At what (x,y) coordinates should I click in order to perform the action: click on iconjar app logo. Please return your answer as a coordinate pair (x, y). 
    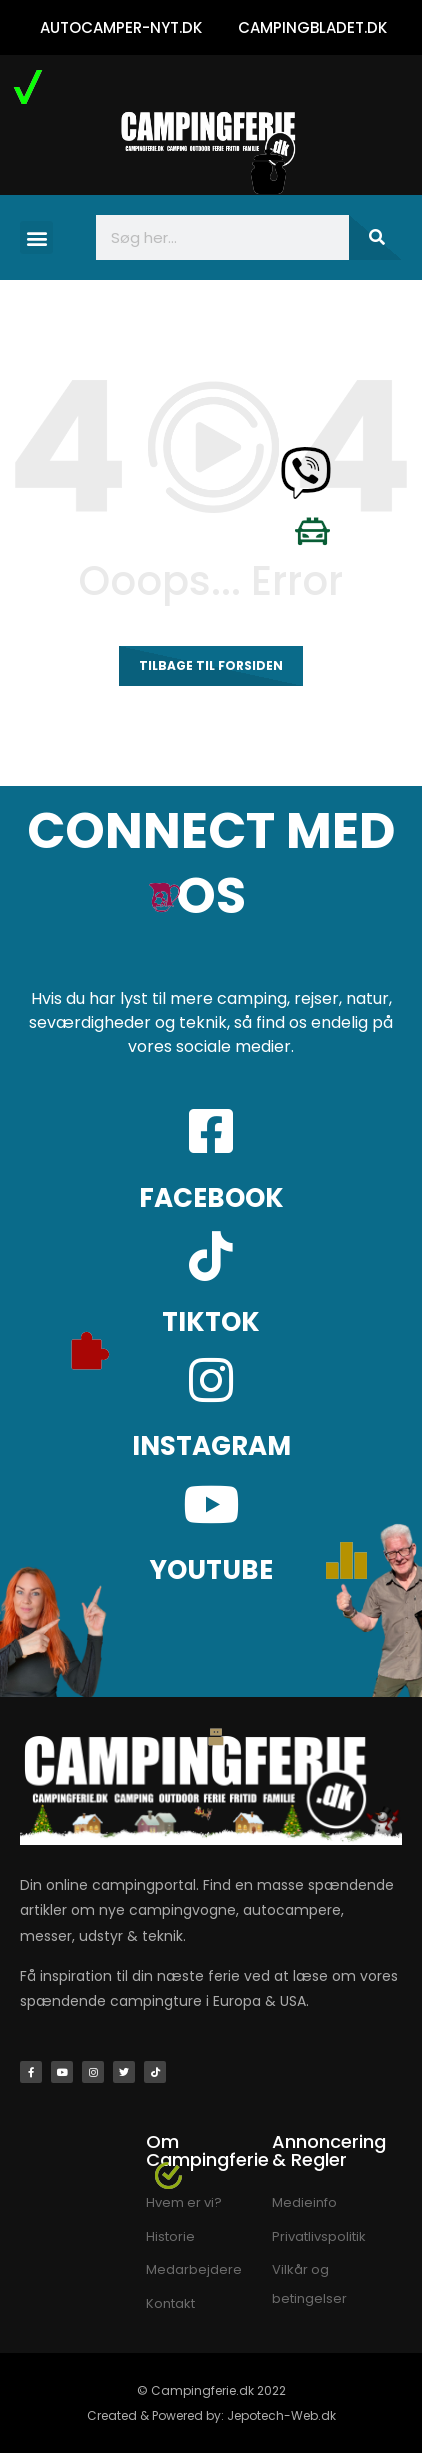
    Looking at the image, I should click on (268, 171).